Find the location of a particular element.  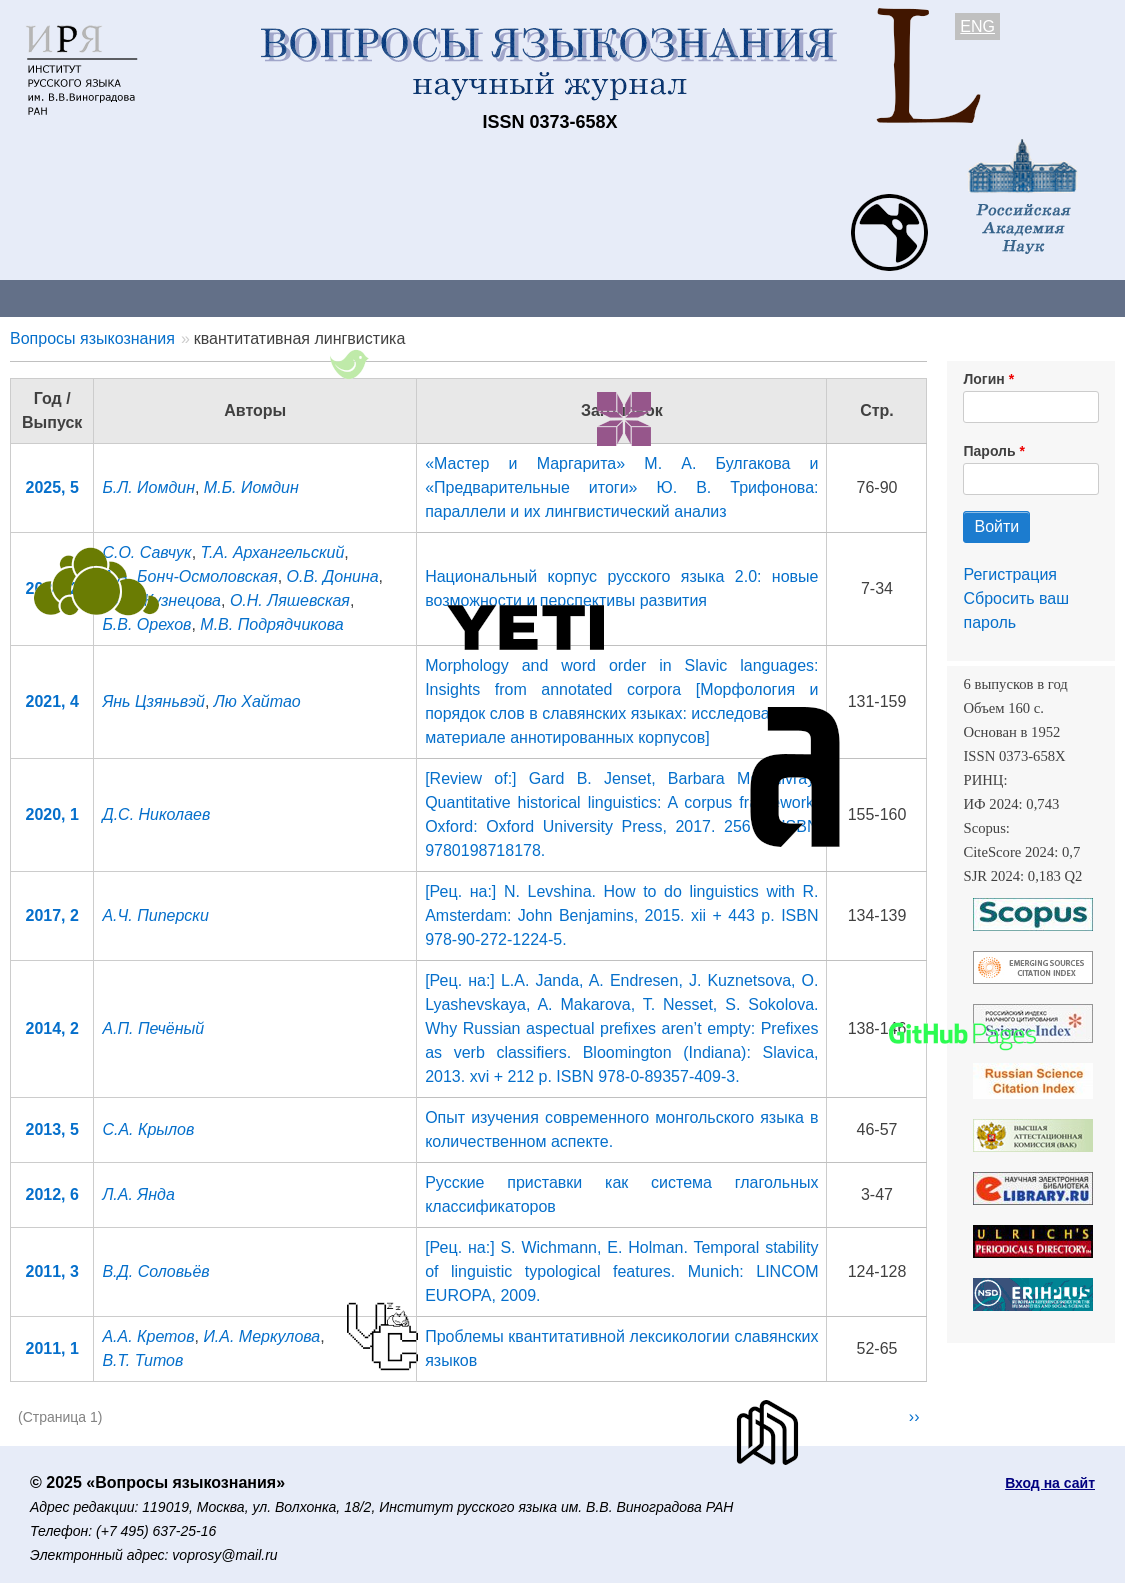

nhost backend-as-a-service platform logo is located at coordinates (767, 1432).